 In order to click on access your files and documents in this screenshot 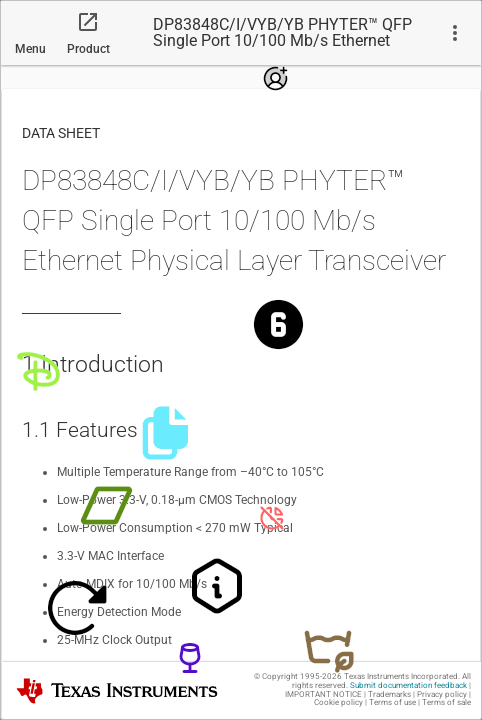, I will do `click(164, 433)`.